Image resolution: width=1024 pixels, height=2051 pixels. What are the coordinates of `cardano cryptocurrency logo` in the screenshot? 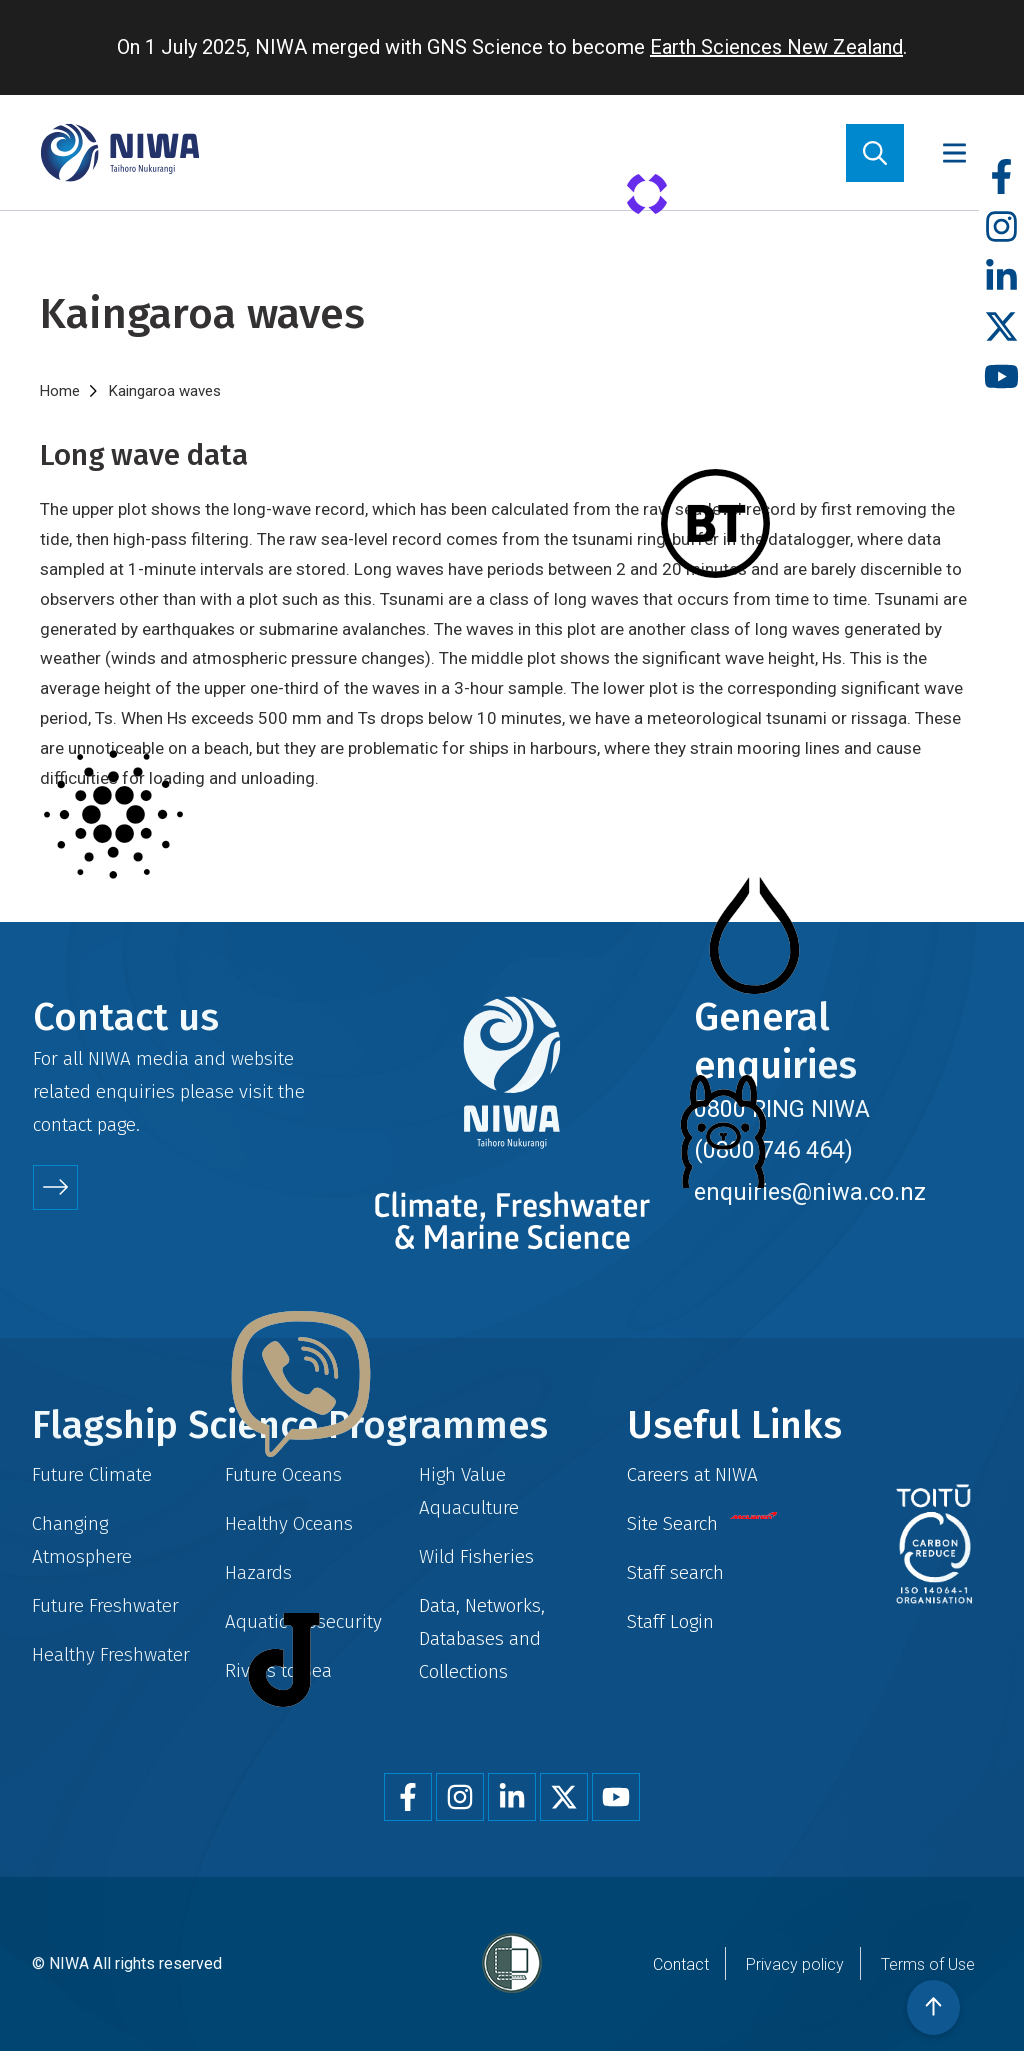 It's located at (113, 814).